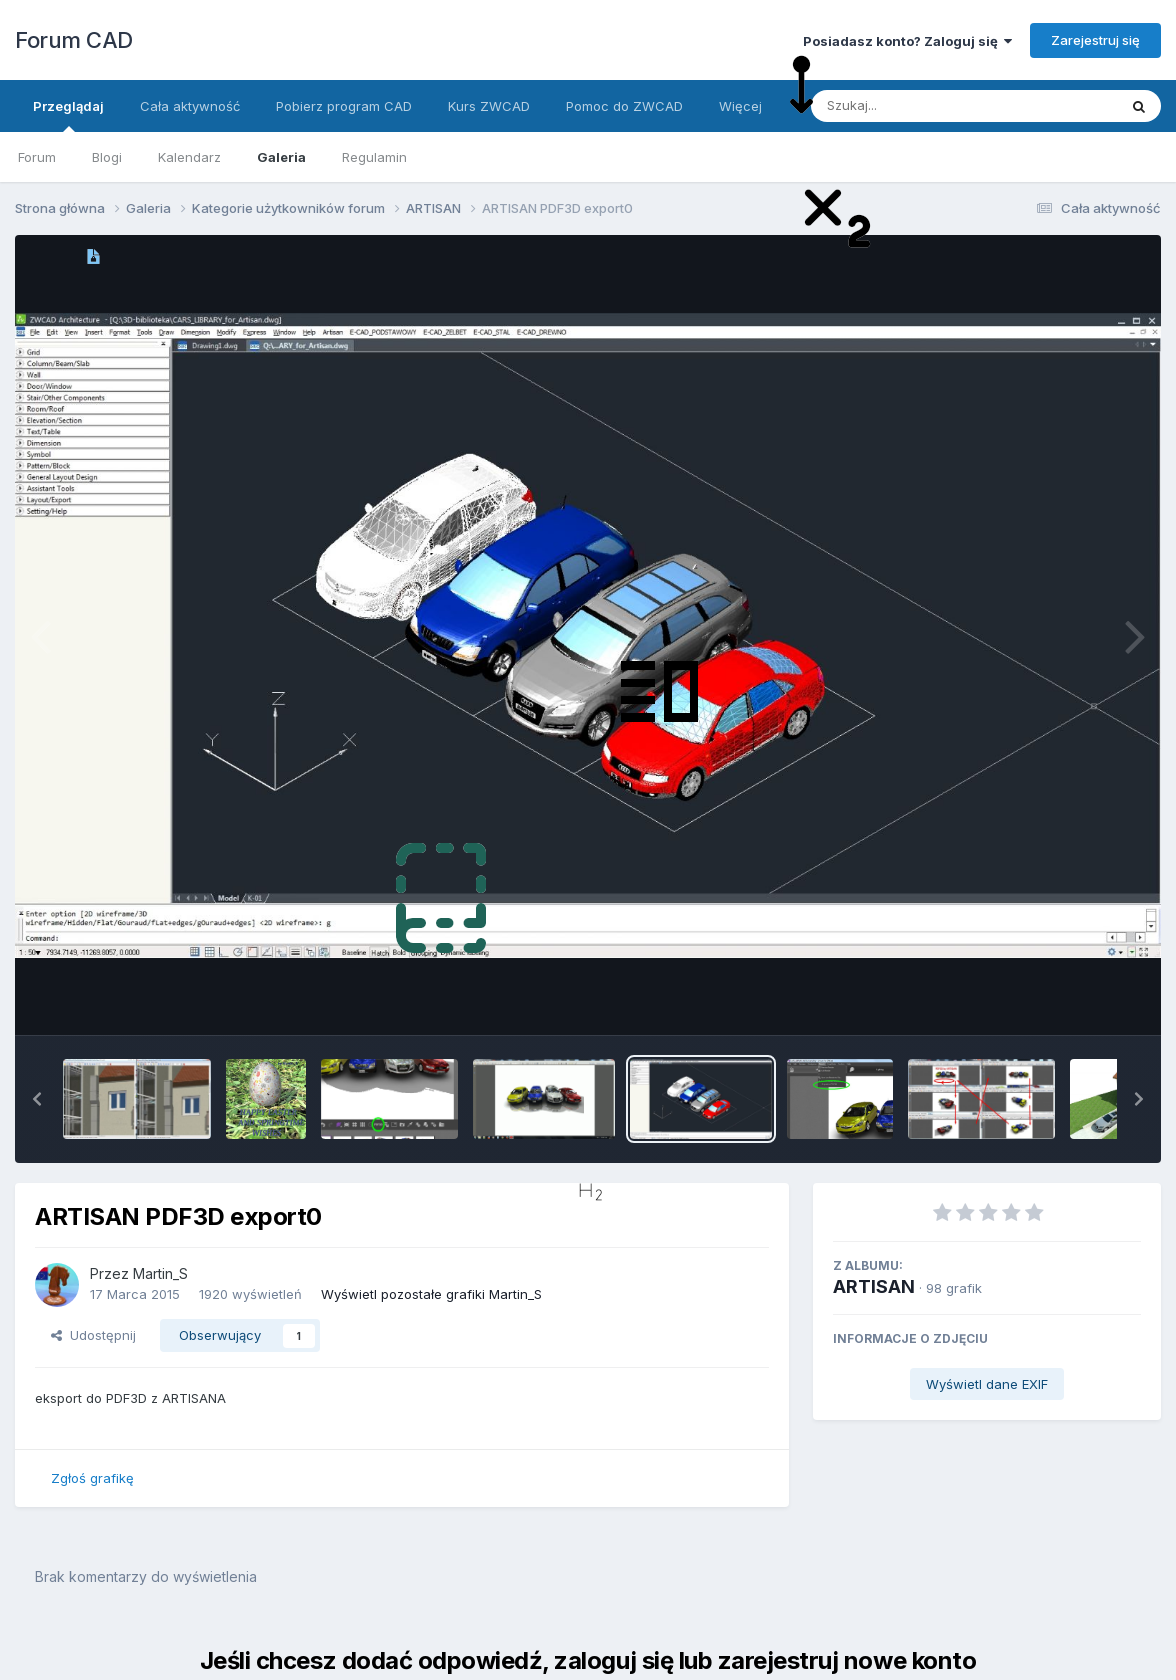 The height and width of the screenshot is (1680, 1176). Describe the element at coordinates (93, 256) in the screenshot. I see `view a protected or encrypted document` at that location.